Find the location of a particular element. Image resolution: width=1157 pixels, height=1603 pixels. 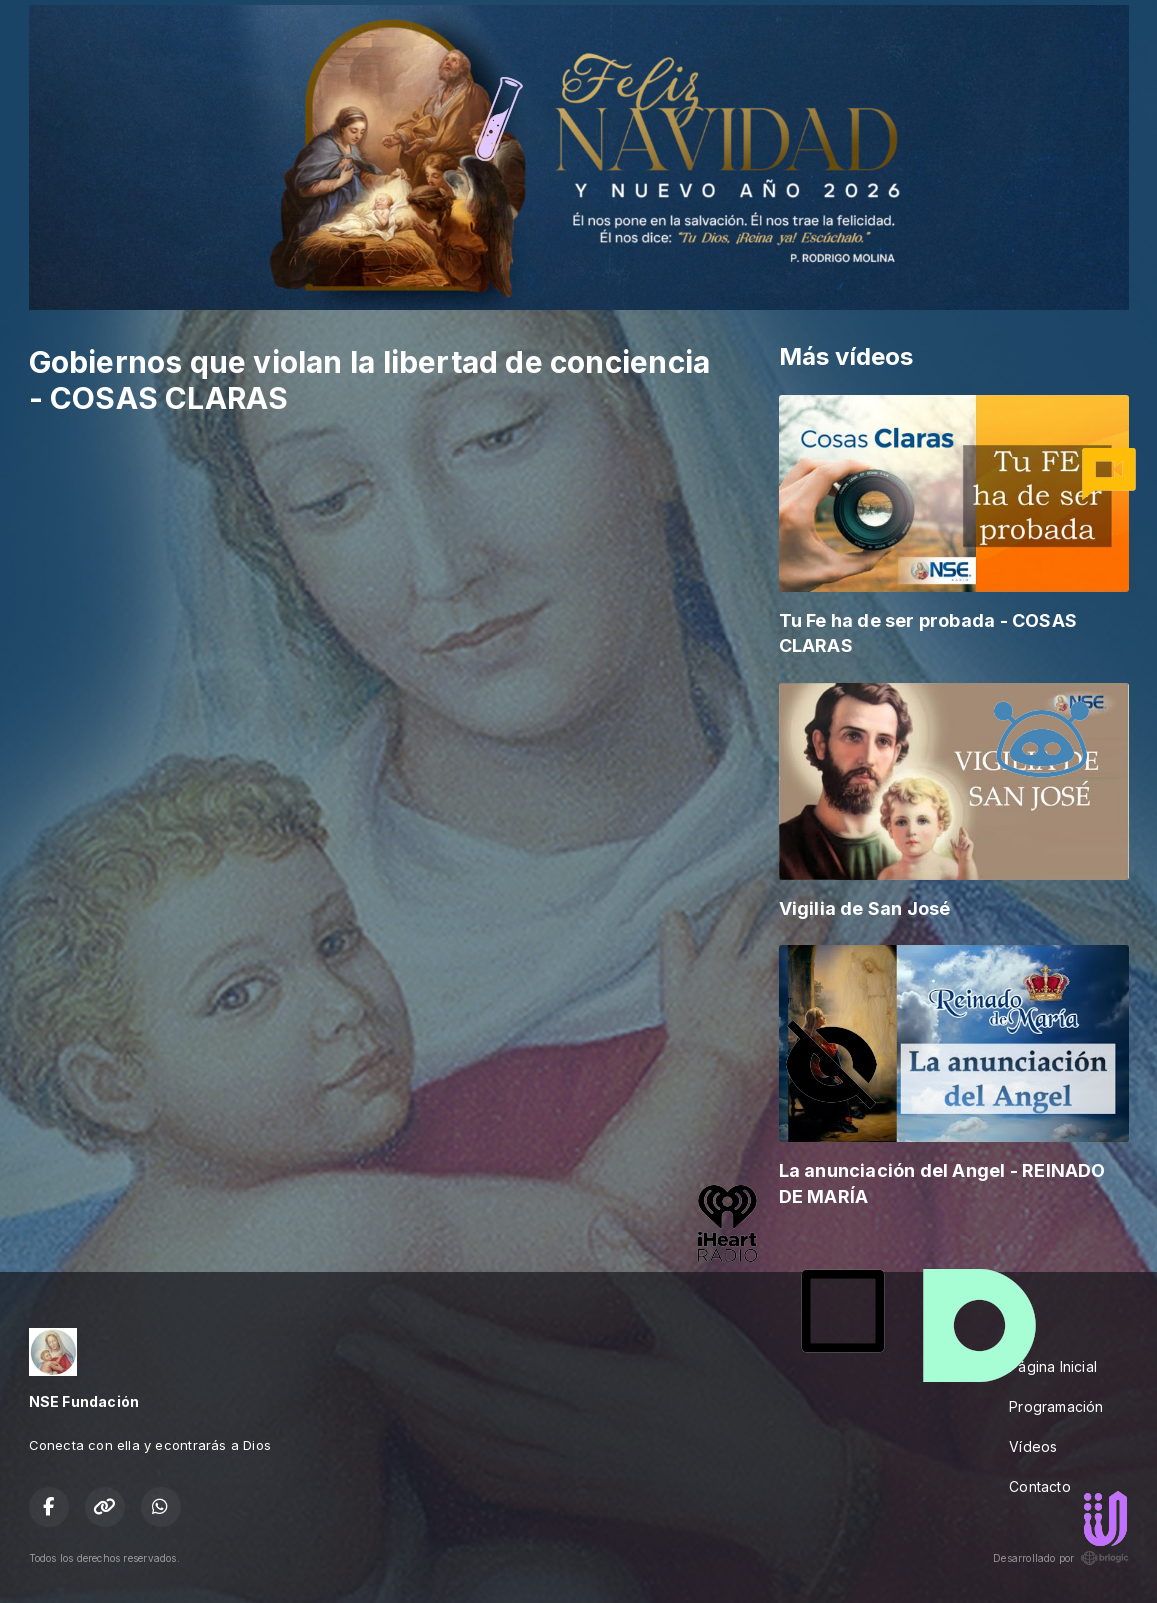

hide password or sensitive content is located at coordinates (831, 1064).